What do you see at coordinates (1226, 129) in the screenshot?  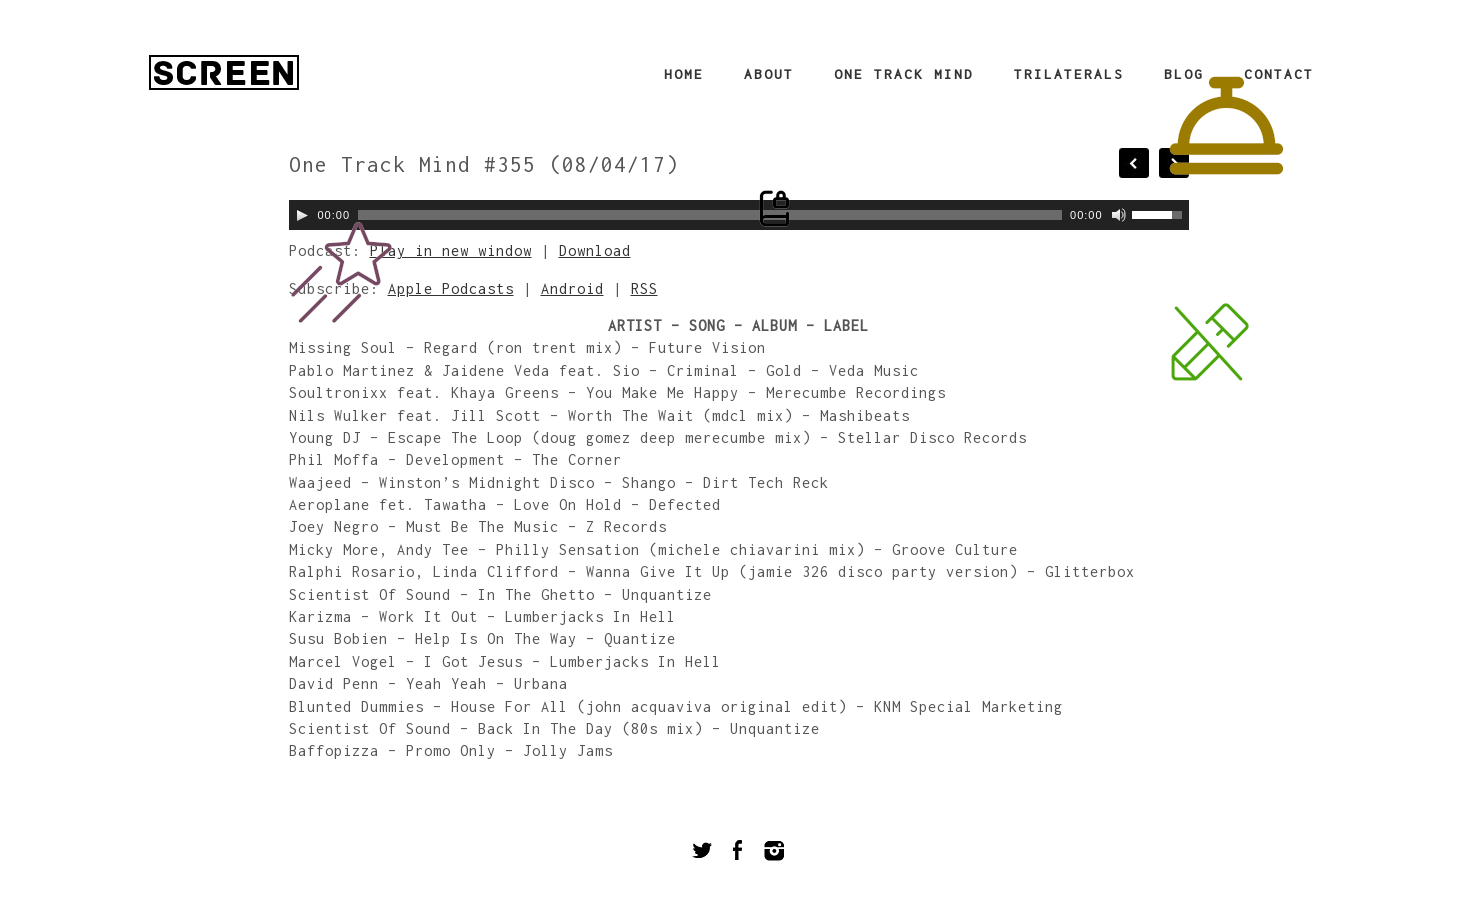 I see `ring for service or assistance` at bounding box center [1226, 129].